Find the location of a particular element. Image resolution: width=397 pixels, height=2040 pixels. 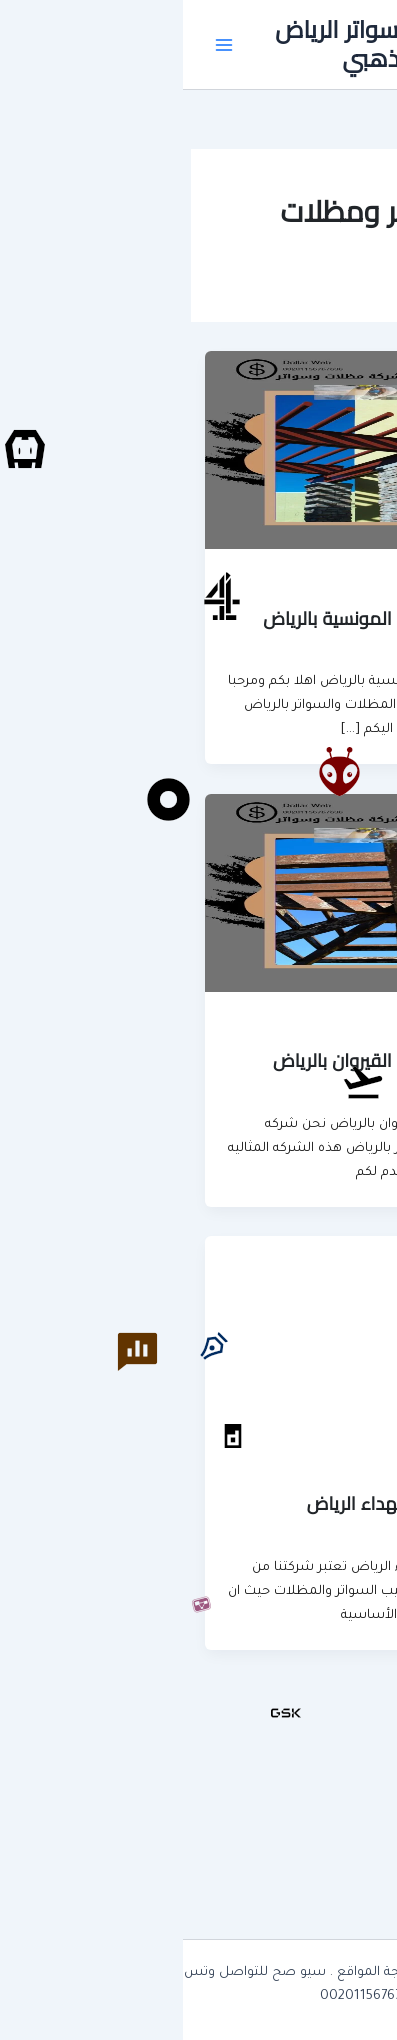

view departure flights is located at coordinates (363, 1081).